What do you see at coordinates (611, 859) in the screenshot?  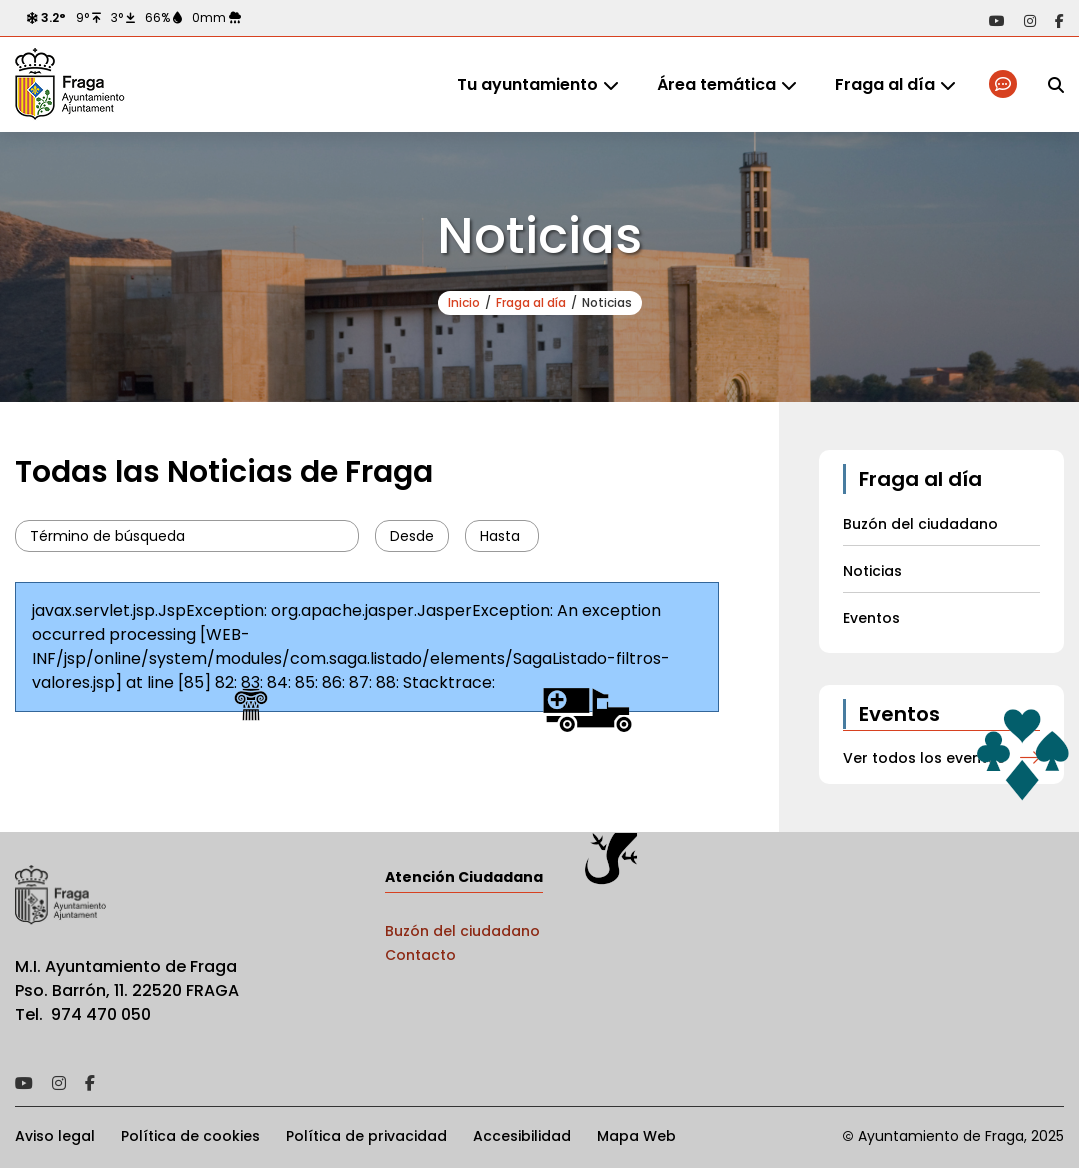 I see `reptile or lizard category in a creature encyclopedia app` at bounding box center [611, 859].